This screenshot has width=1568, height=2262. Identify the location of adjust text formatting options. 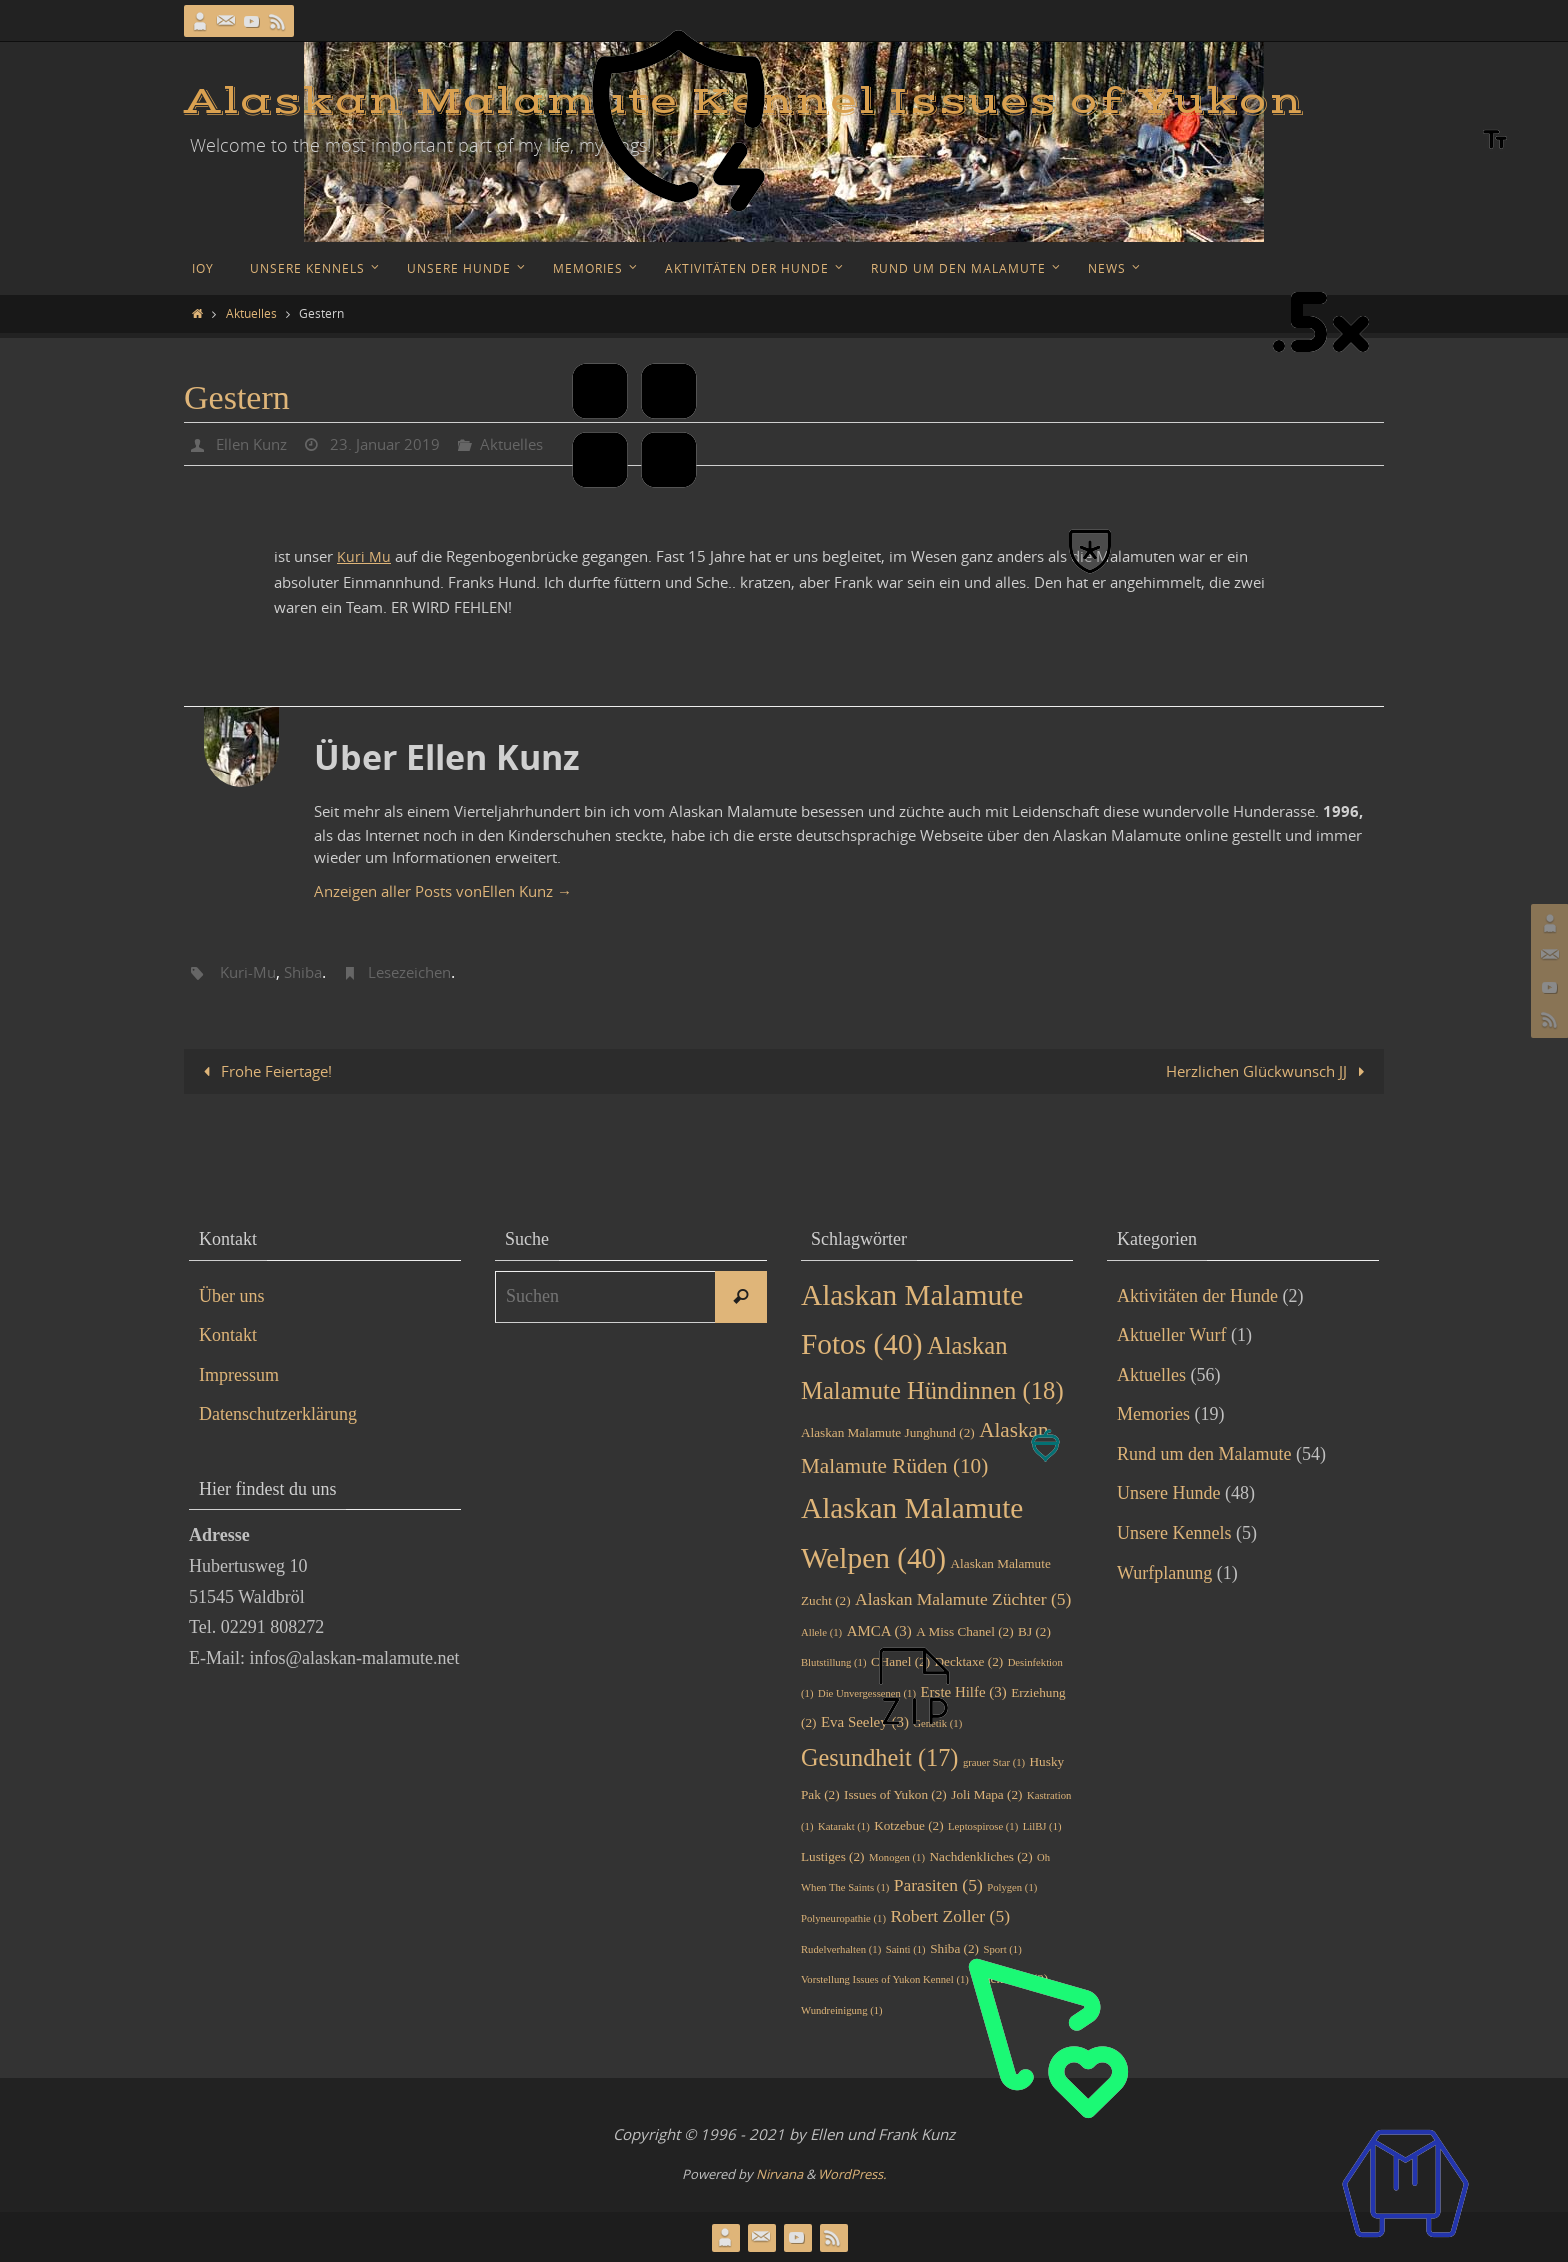
(1495, 140).